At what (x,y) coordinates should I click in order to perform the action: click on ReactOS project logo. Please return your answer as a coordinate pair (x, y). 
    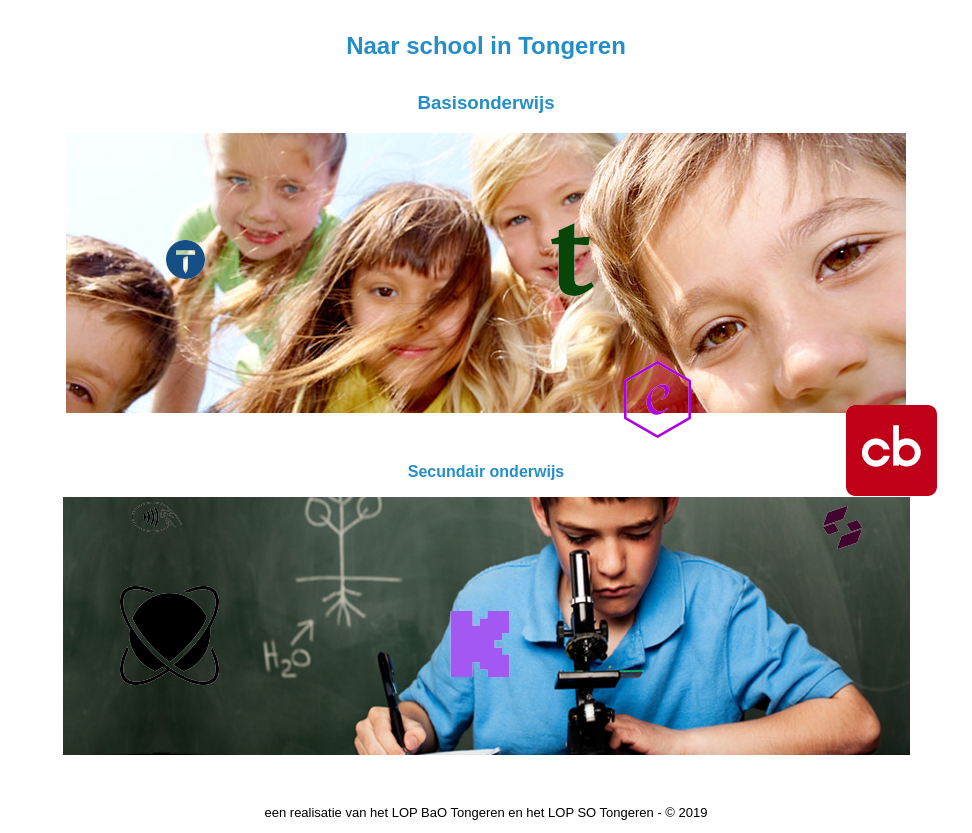
    Looking at the image, I should click on (169, 635).